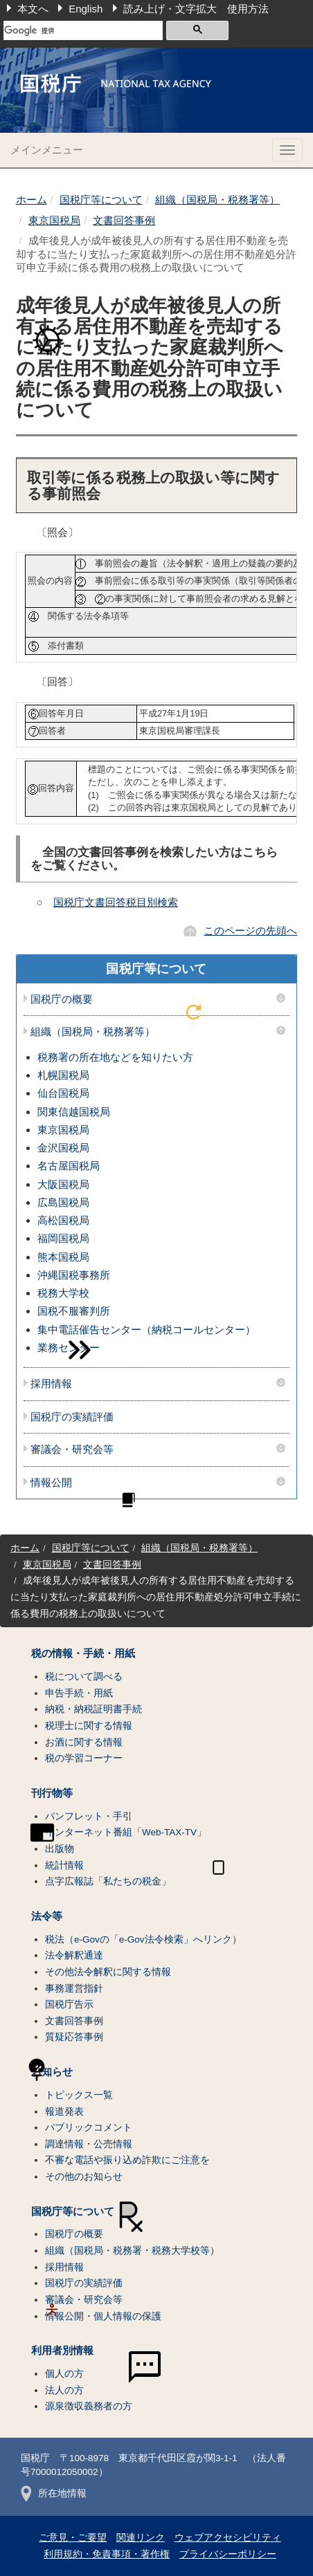  Describe the element at coordinates (129, 2216) in the screenshot. I see `view prescription details` at that location.